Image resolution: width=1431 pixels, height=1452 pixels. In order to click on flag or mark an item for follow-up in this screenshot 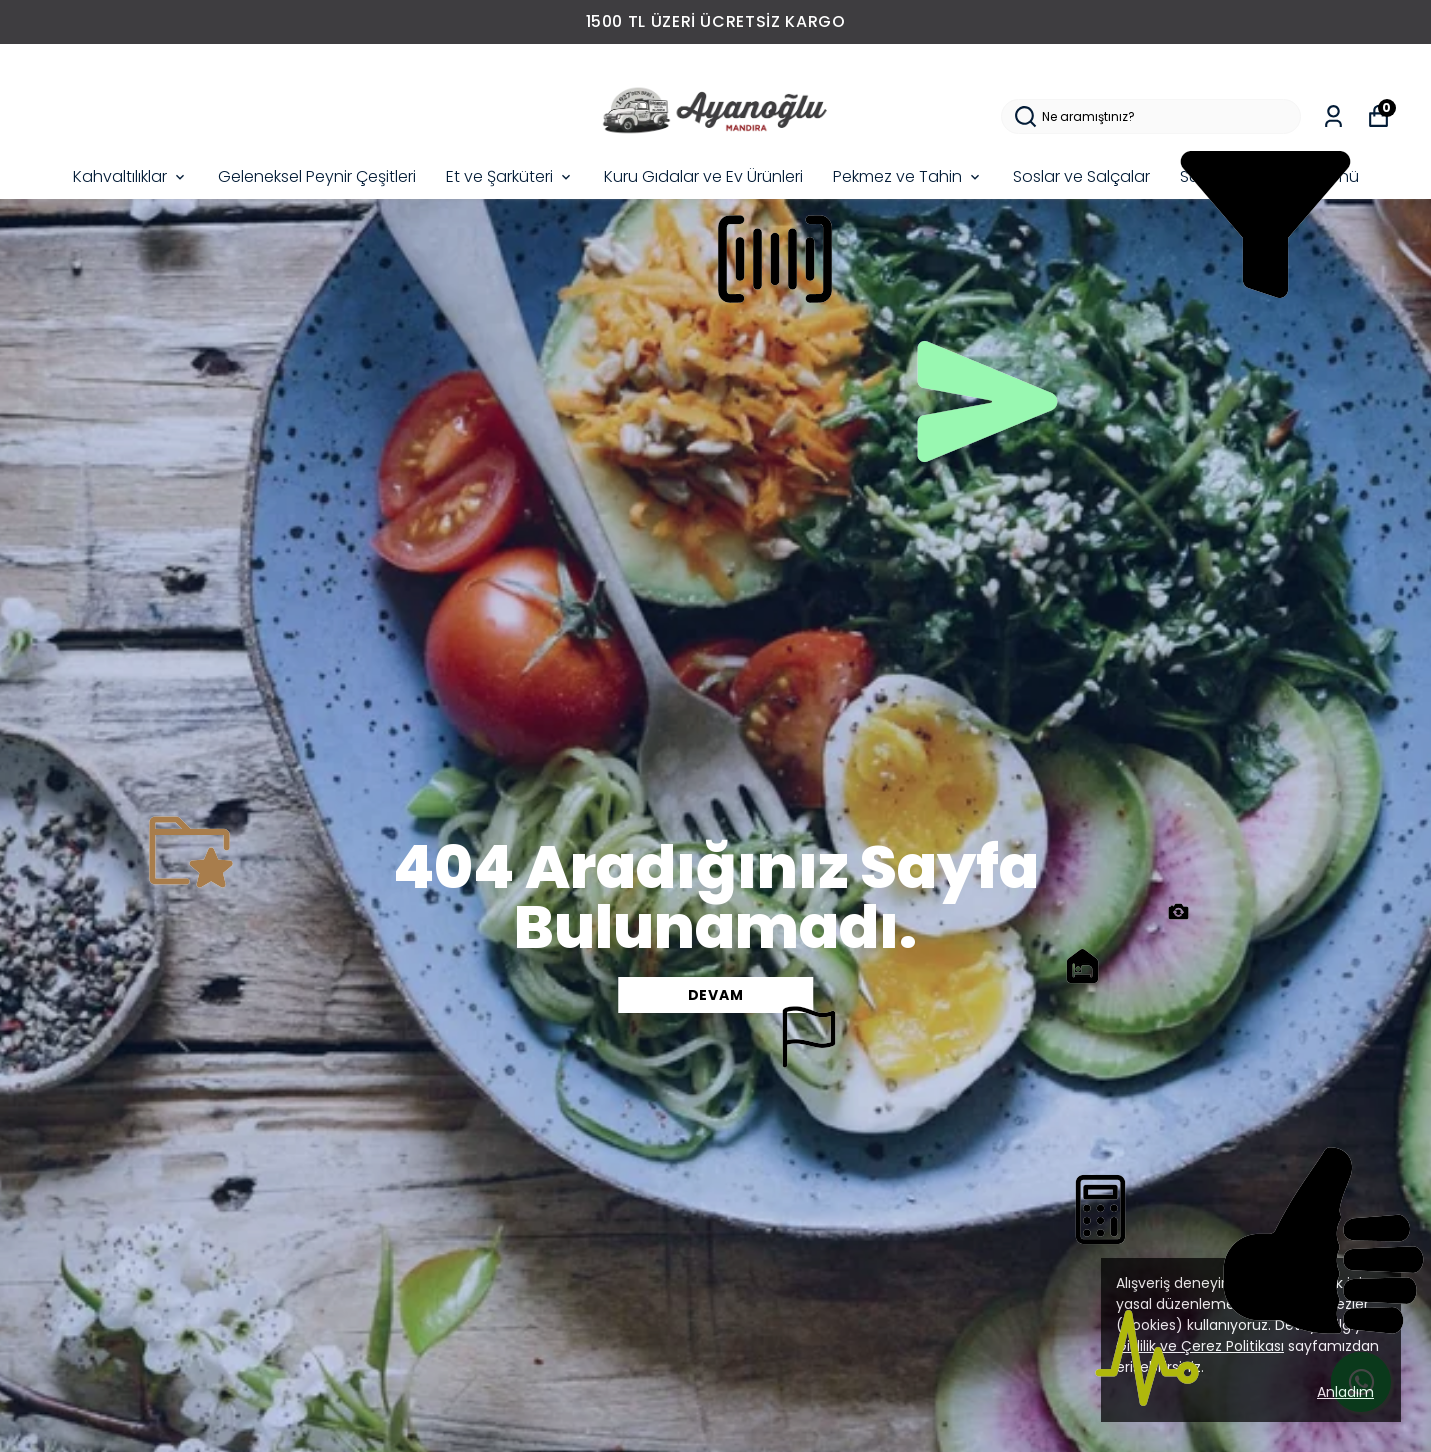, I will do `click(809, 1037)`.